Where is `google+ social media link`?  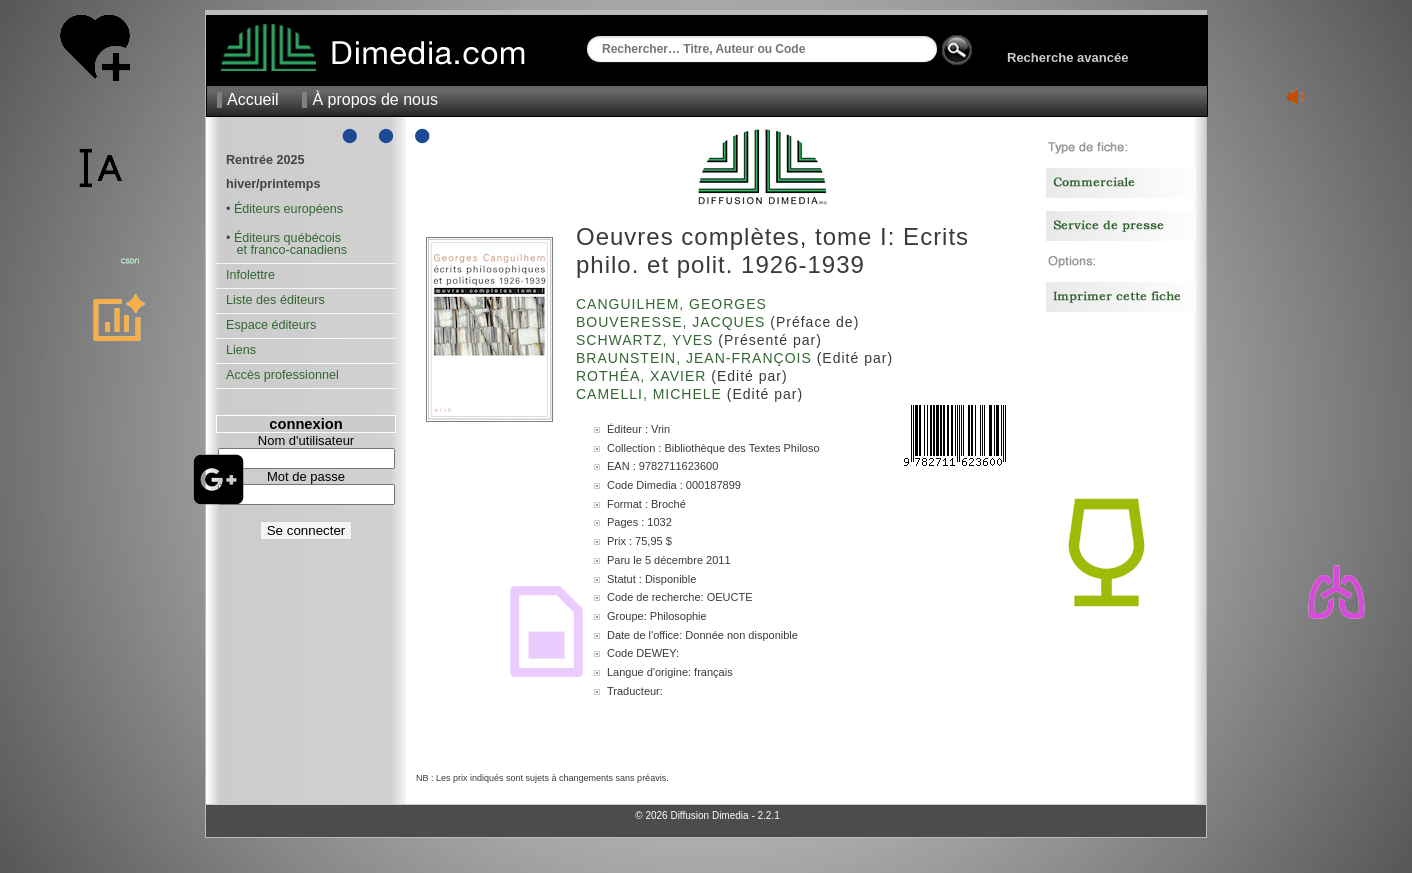 google+ social media link is located at coordinates (218, 479).